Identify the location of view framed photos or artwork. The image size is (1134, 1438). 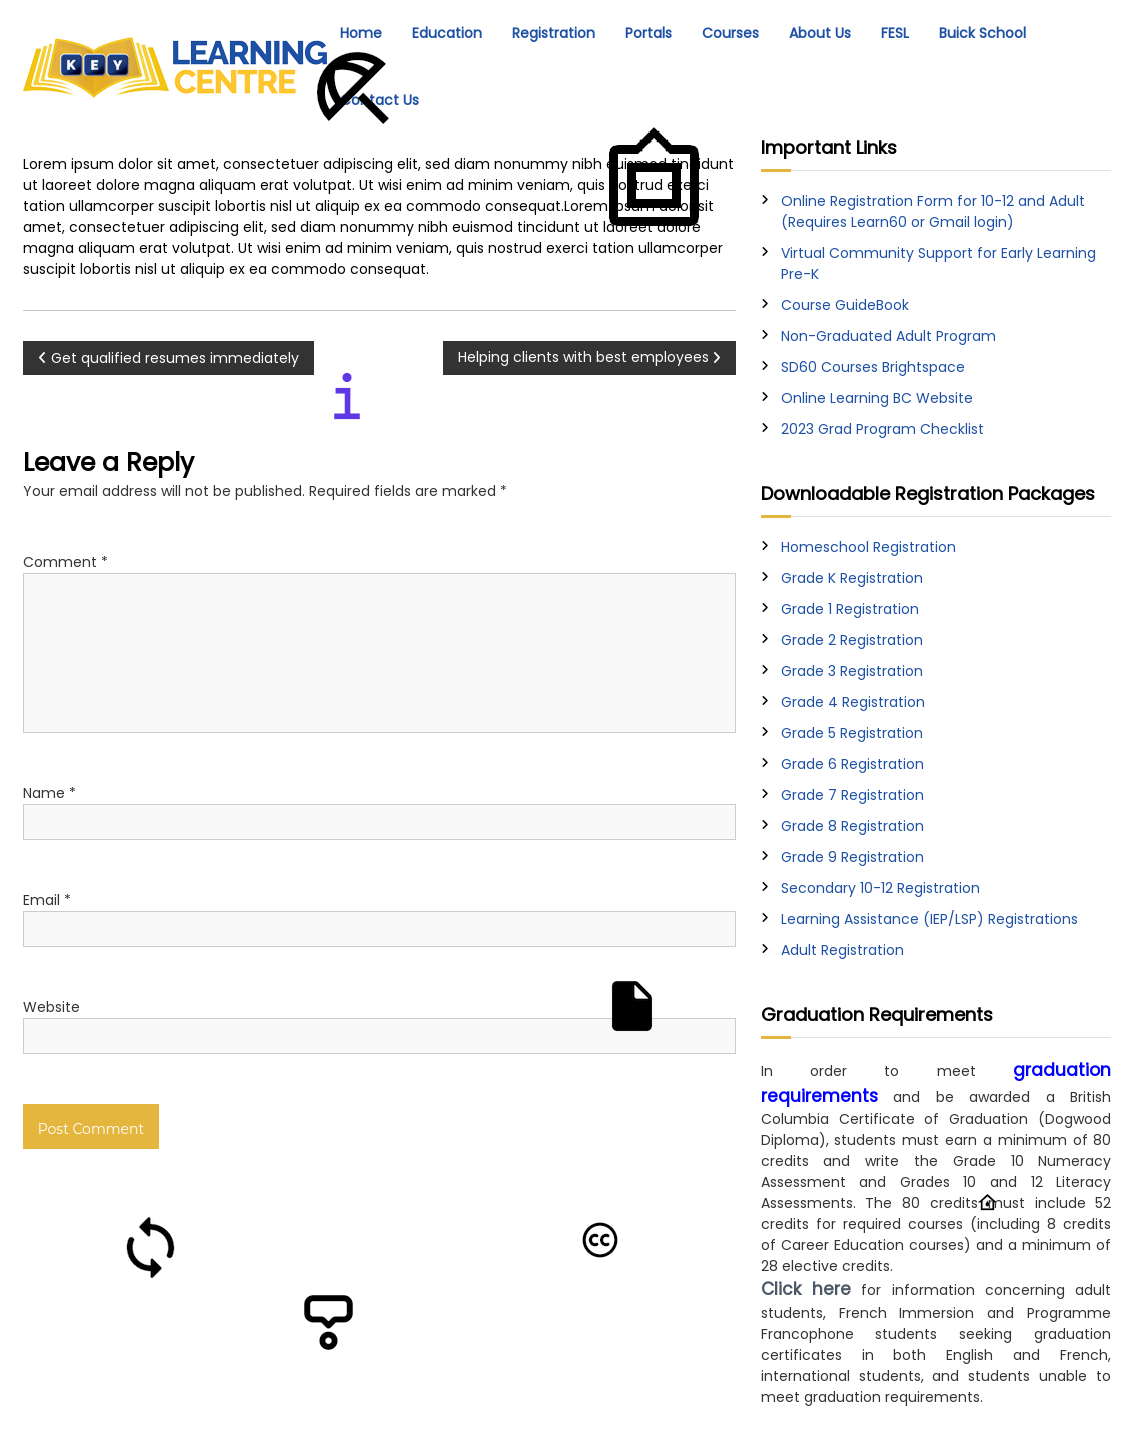
(654, 181).